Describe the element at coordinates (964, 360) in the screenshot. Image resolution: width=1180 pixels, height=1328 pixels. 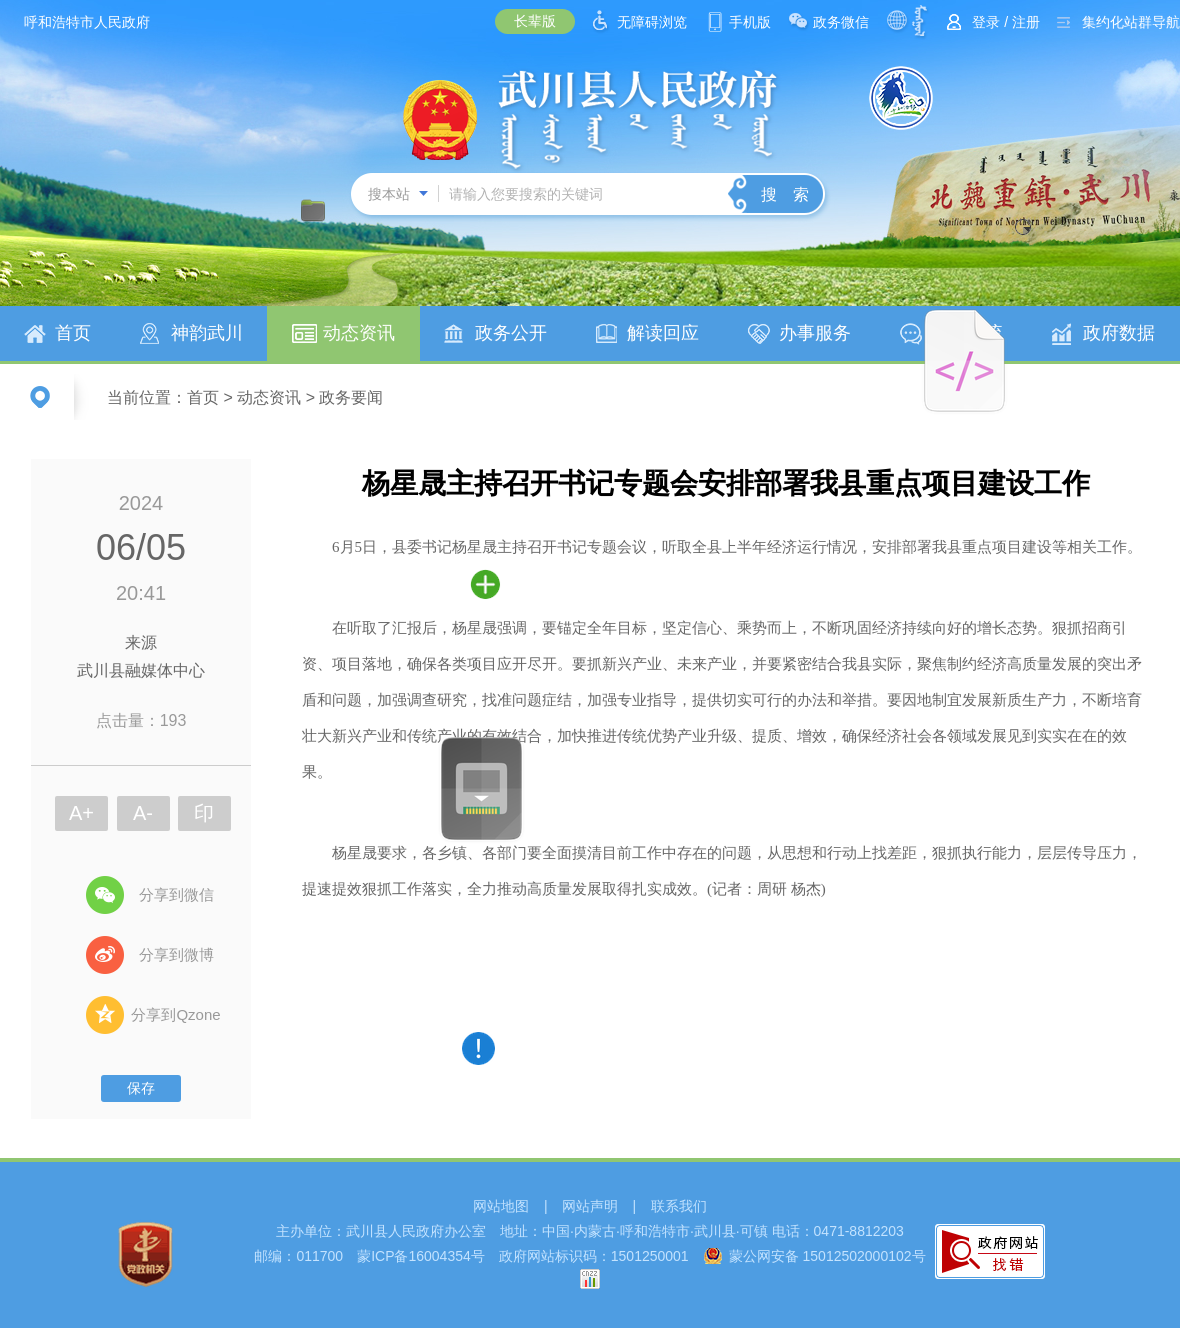
I see `an xml or markup language file` at that location.